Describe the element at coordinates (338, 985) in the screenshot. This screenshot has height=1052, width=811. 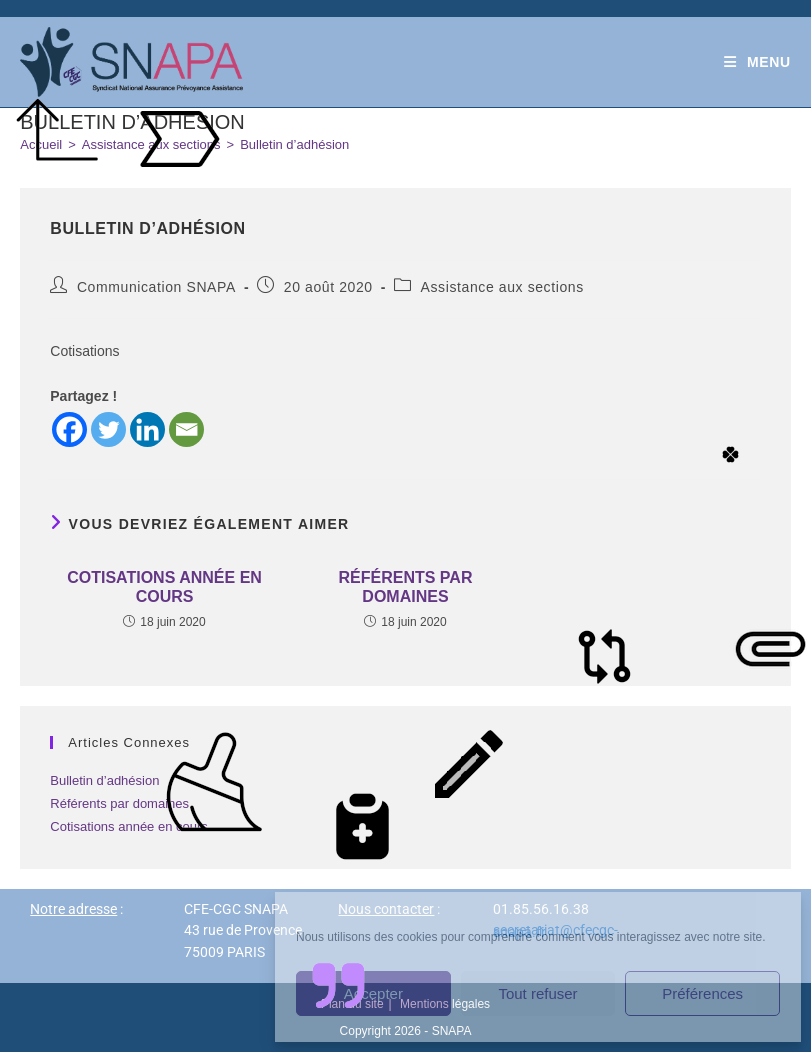
I see `insert a quotation or blockquote` at that location.